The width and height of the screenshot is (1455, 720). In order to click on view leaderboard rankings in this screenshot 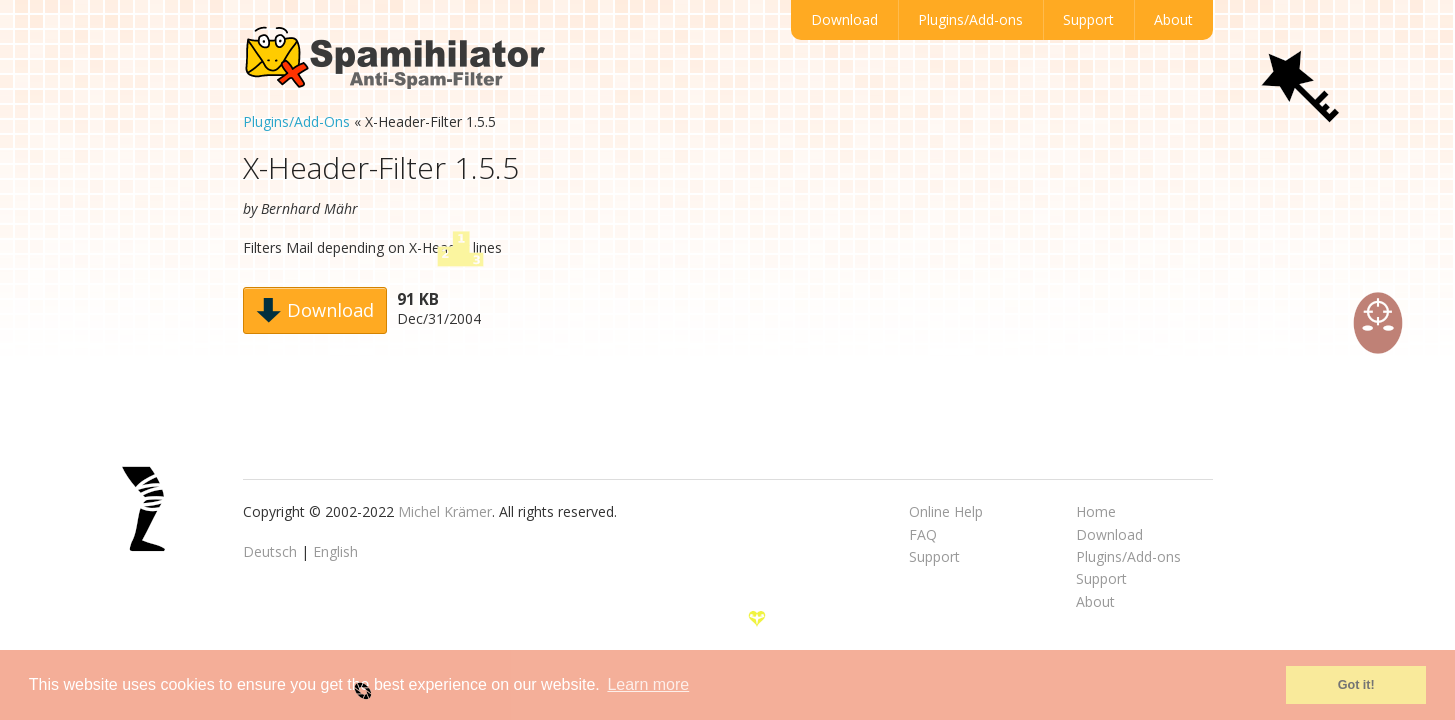, I will do `click(460, 243)`.